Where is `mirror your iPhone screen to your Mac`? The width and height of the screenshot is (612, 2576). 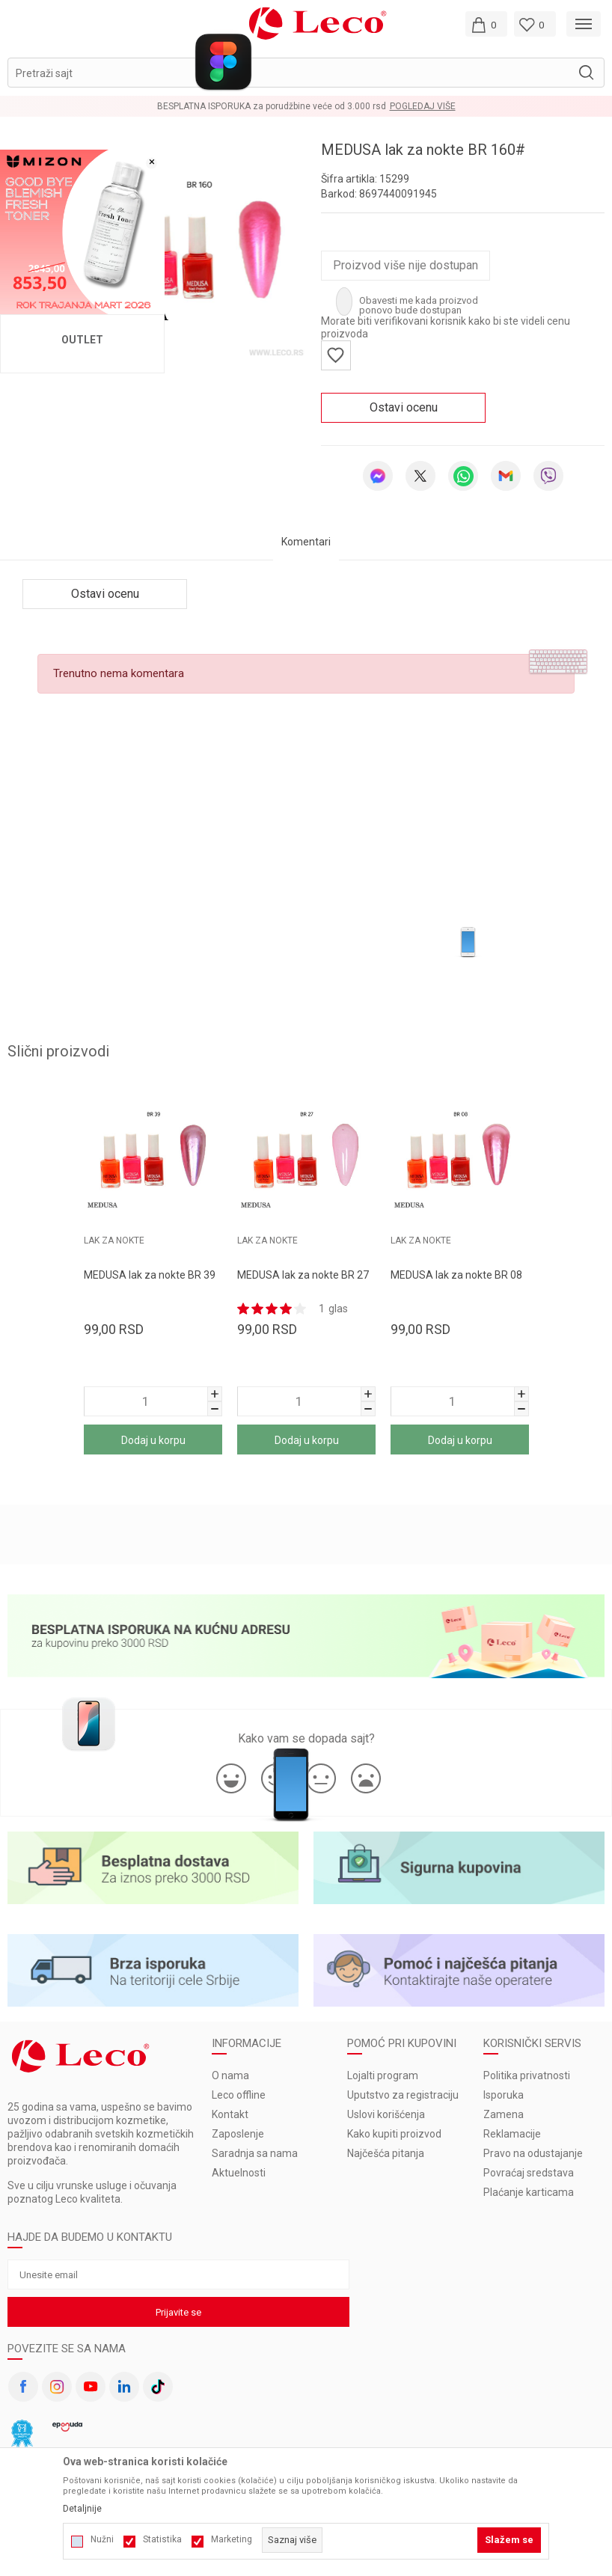 mirror your iPhone screen to your Mac is located at coordinates (88, 1723).